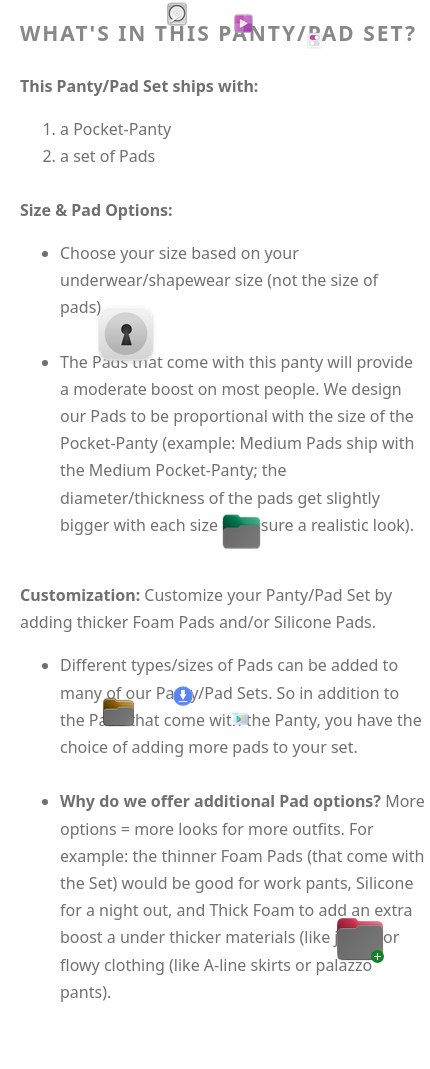  What do you see at coordinates (314, 40) in the screenshot?
I see `open unity tweak tool settings` at bounding box center [314, 40].